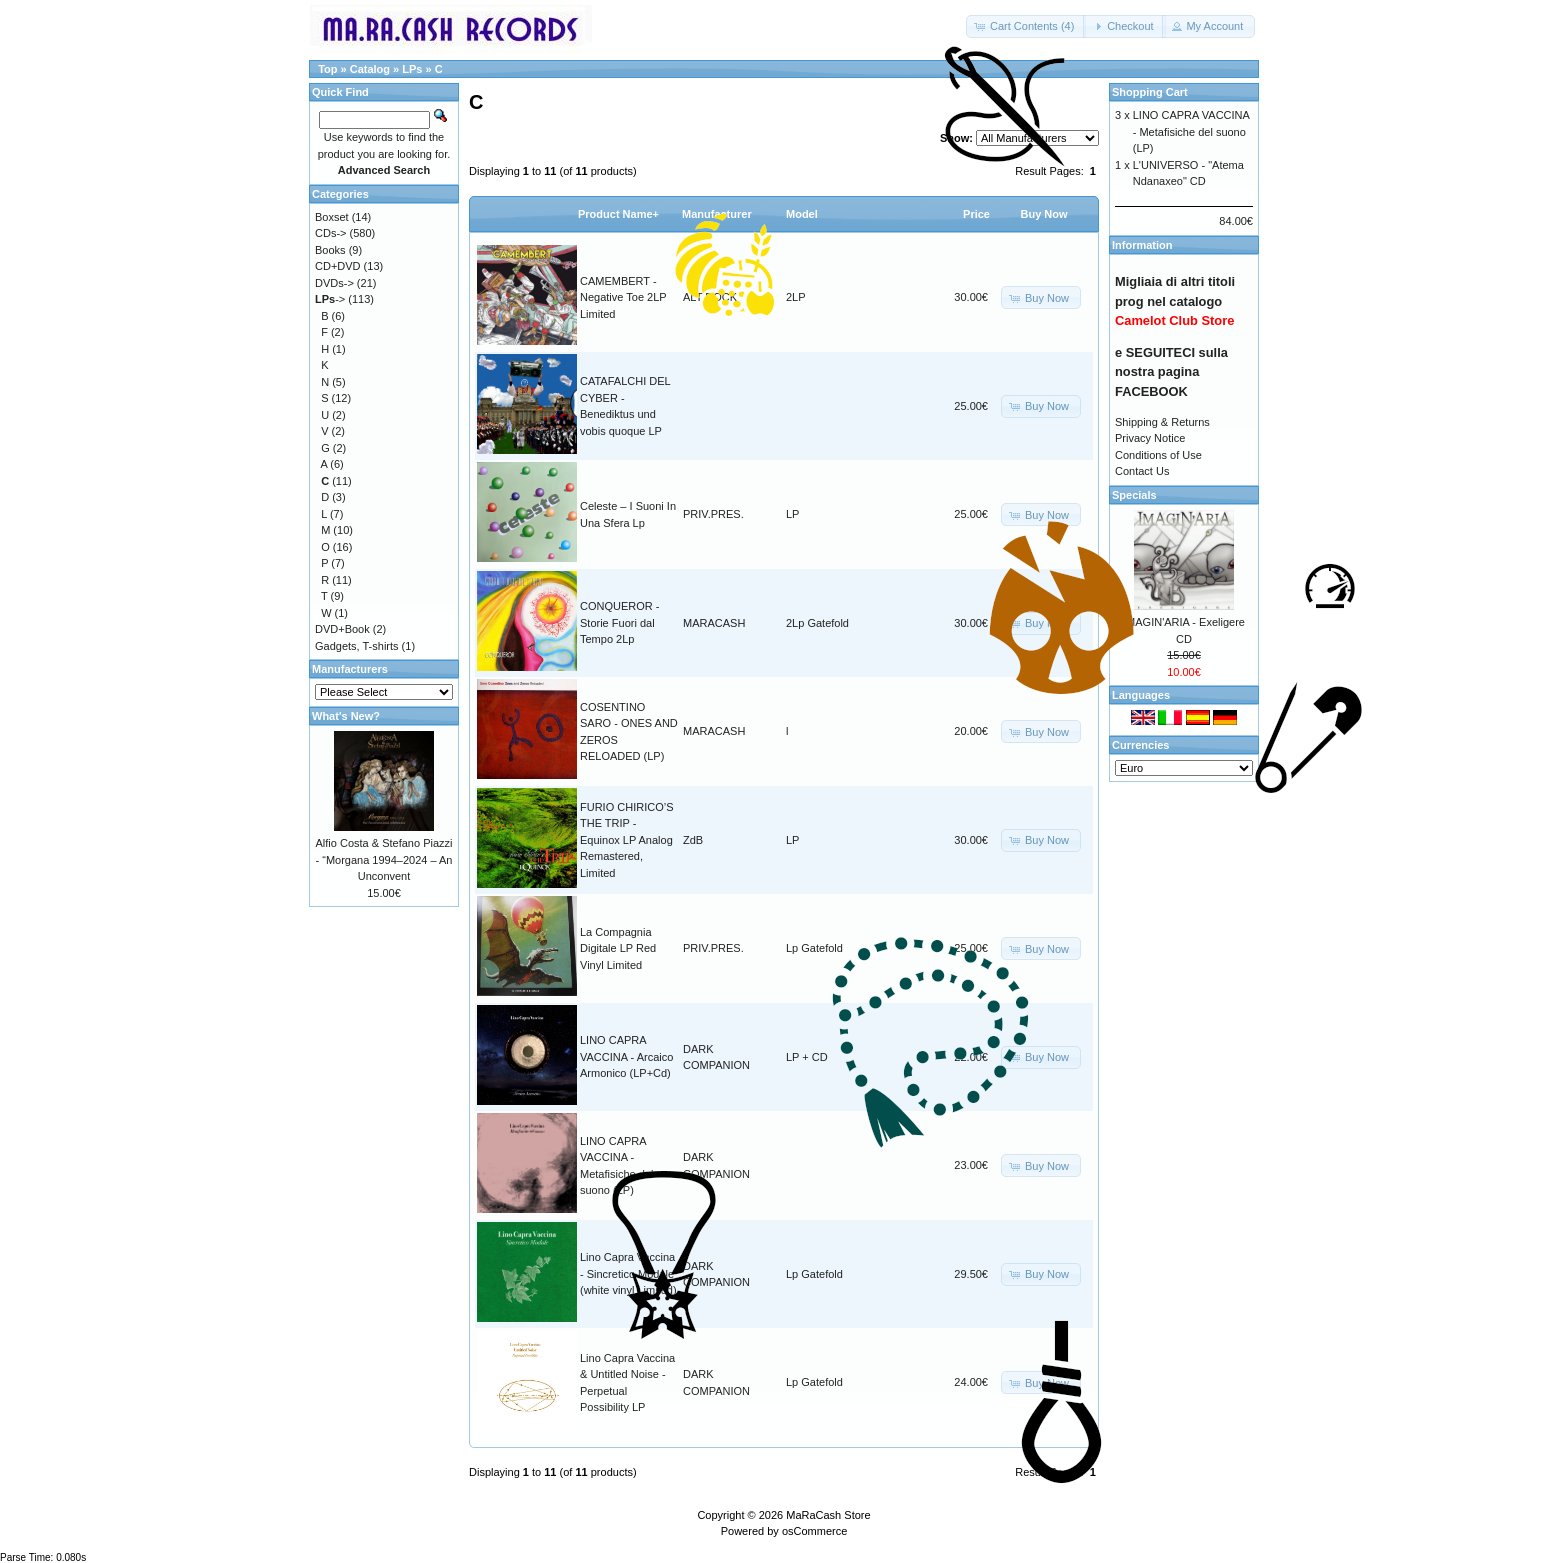 Image resolution: width=1568 pixels, height=1563 pixels. Describe the element at coordinates (664, 1255) in the screenshot. I see `browse jewelry or accessories` at that location.